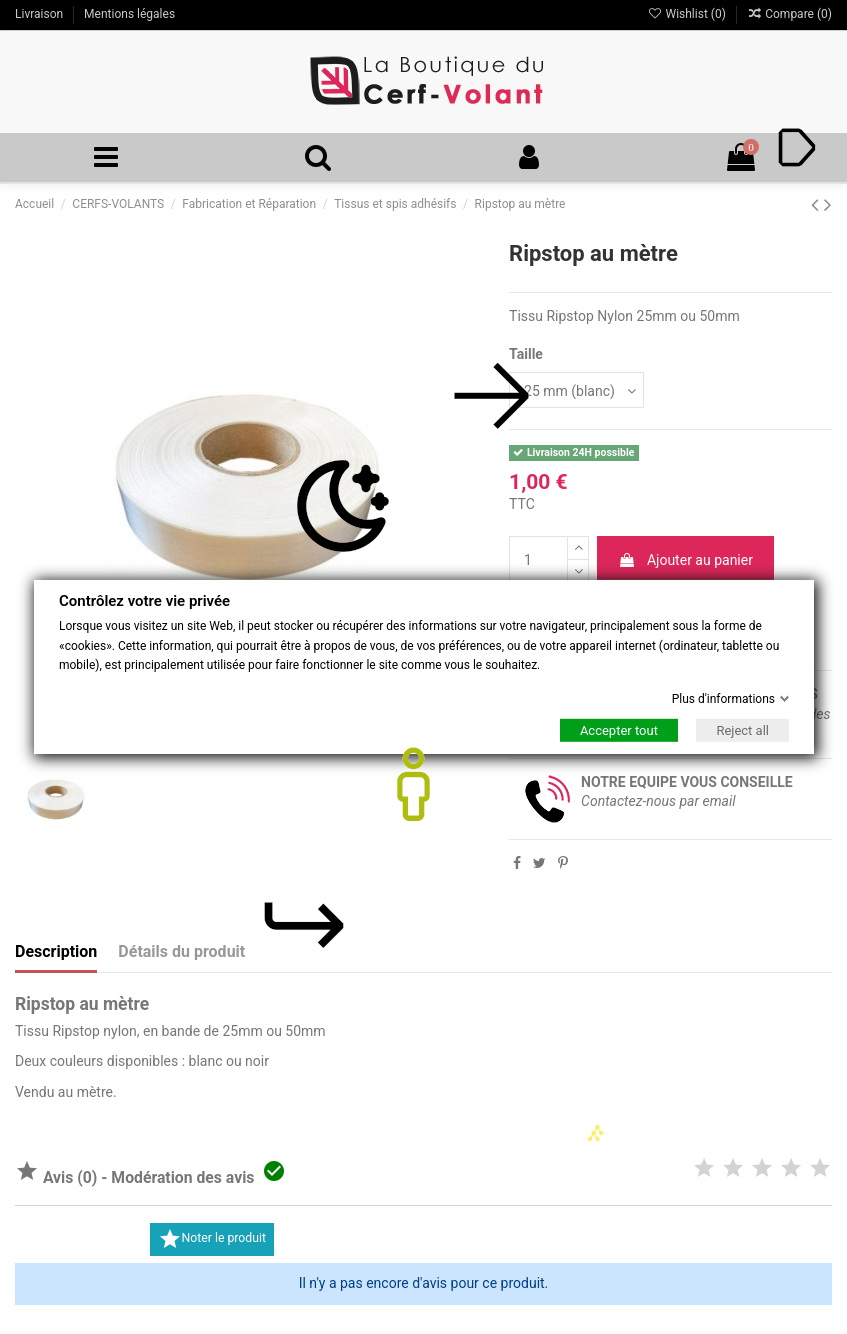  I want to click on navigate to the next item or screen, so click(491, 392).